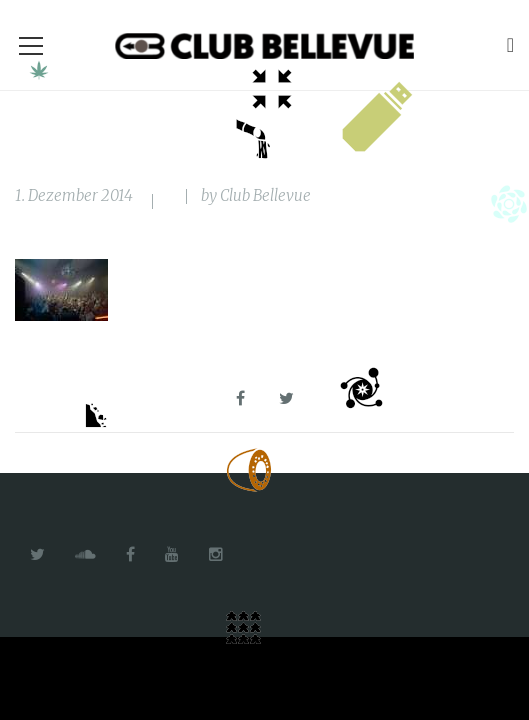 The width and height of the screenshot is (529, 720). What do you see at coordinates (256, 138) in the screenshot?
I see `zen garden or relaxation feature` at bounding box center [256, 138].